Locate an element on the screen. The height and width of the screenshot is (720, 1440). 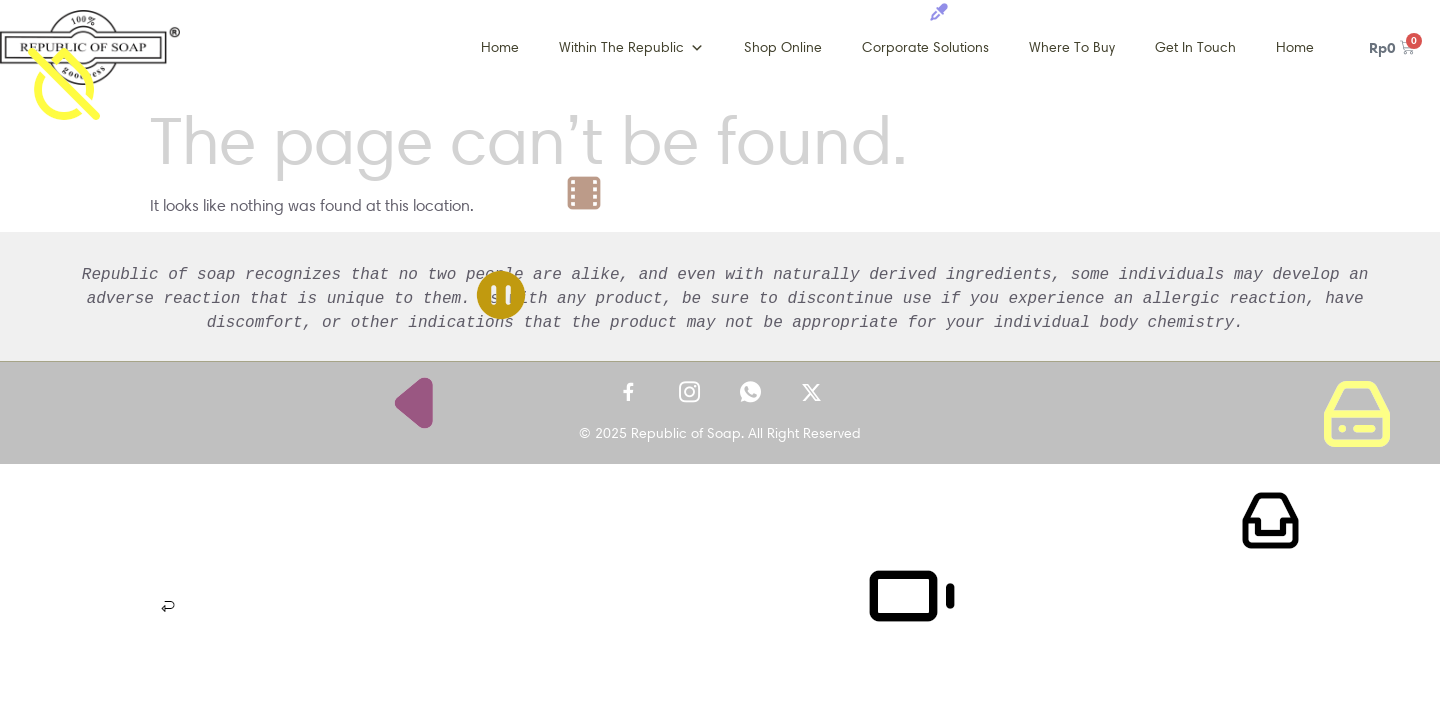
access storage or drive settings is located at coordinates (1357, 414).